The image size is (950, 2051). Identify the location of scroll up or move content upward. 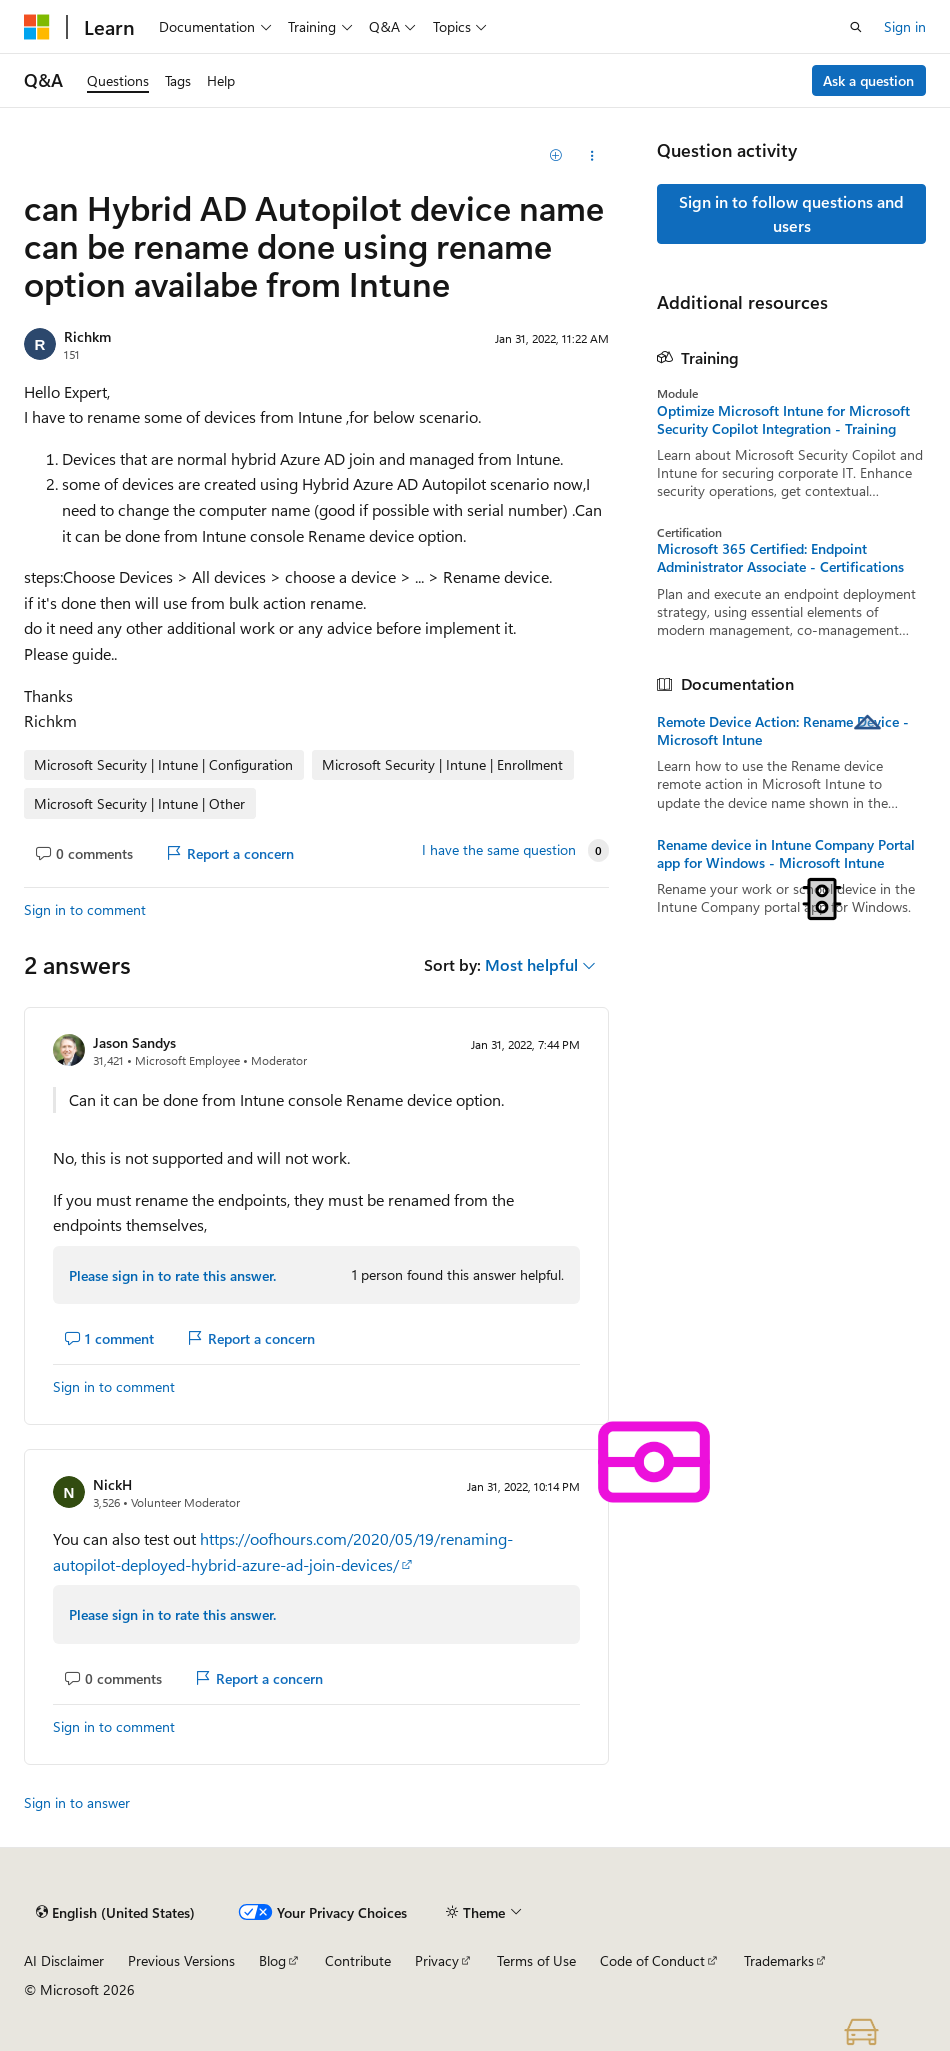
(867, 729).